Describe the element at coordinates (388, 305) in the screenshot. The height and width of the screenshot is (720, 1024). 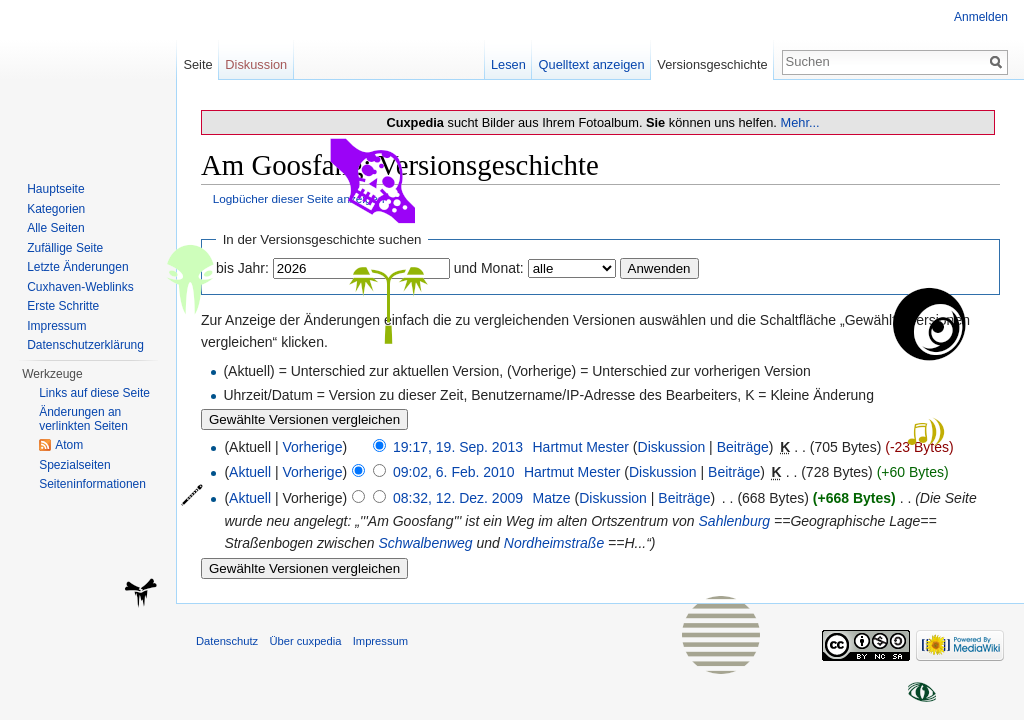
I see `toggle street lighting in city builder game` at that location.